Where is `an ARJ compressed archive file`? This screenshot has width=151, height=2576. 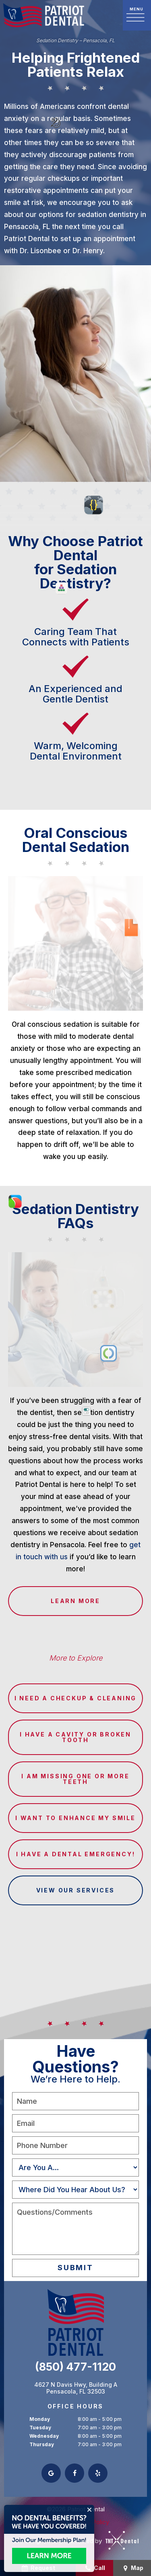
an ARJ compressed archive file is located at coordinates (131, 928).